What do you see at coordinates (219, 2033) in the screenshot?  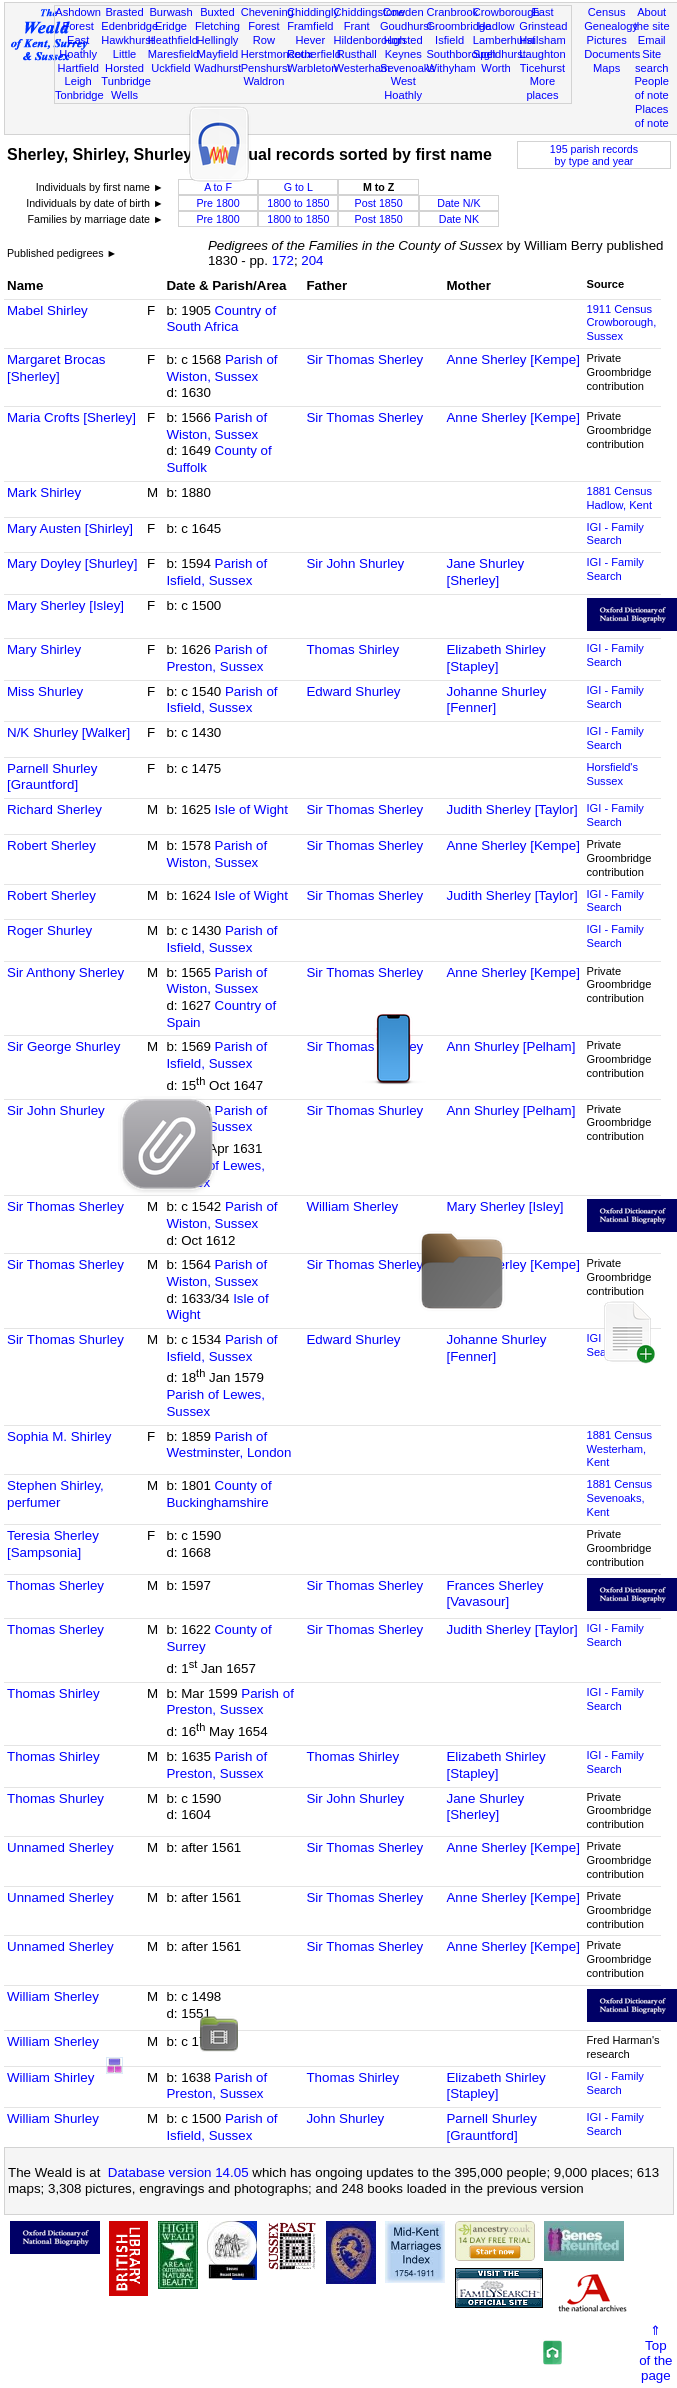 I see `open your videos folder` at bounding box center [219, 2033].